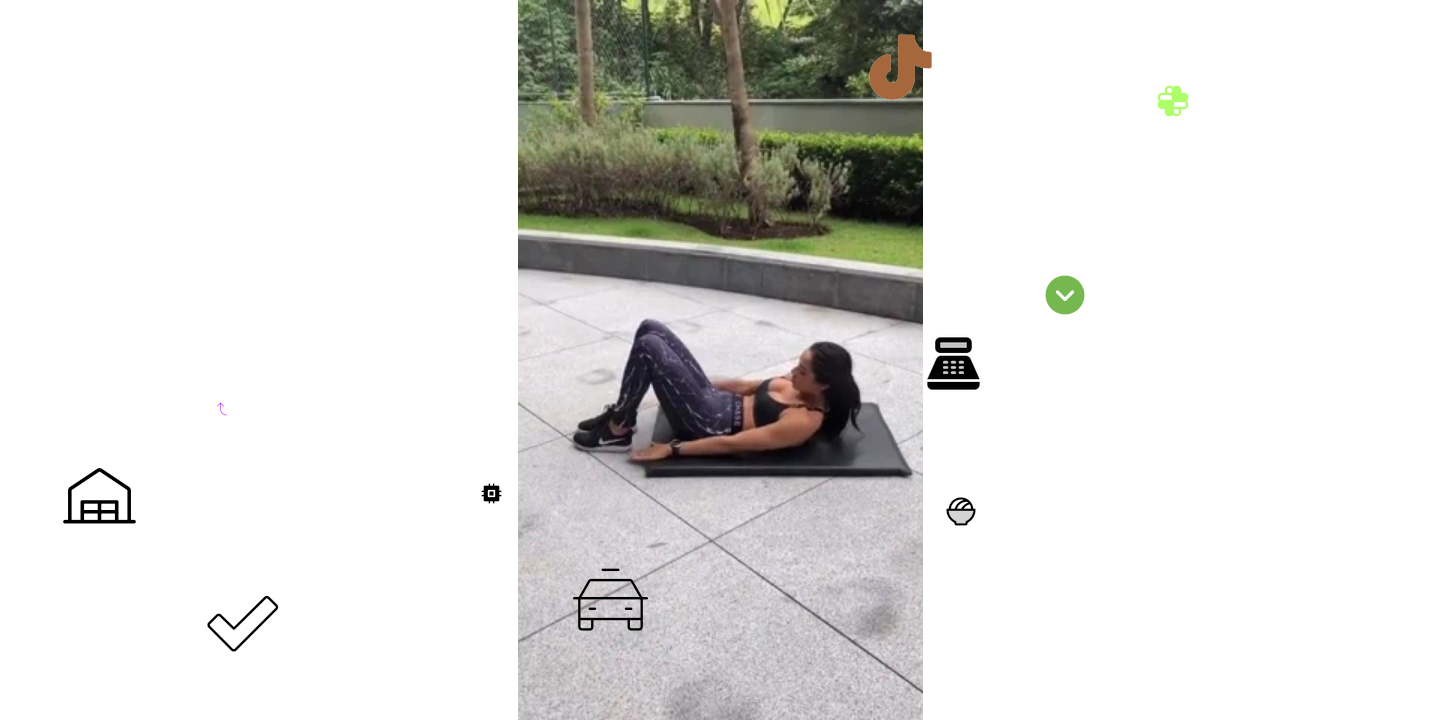 Image resolution: width=1440 pixels, height=720 pixels. What do you see at coordinates (610, 603) in the screenshot?
I see `contact or request emergency services` at bounding box center [610, 603].